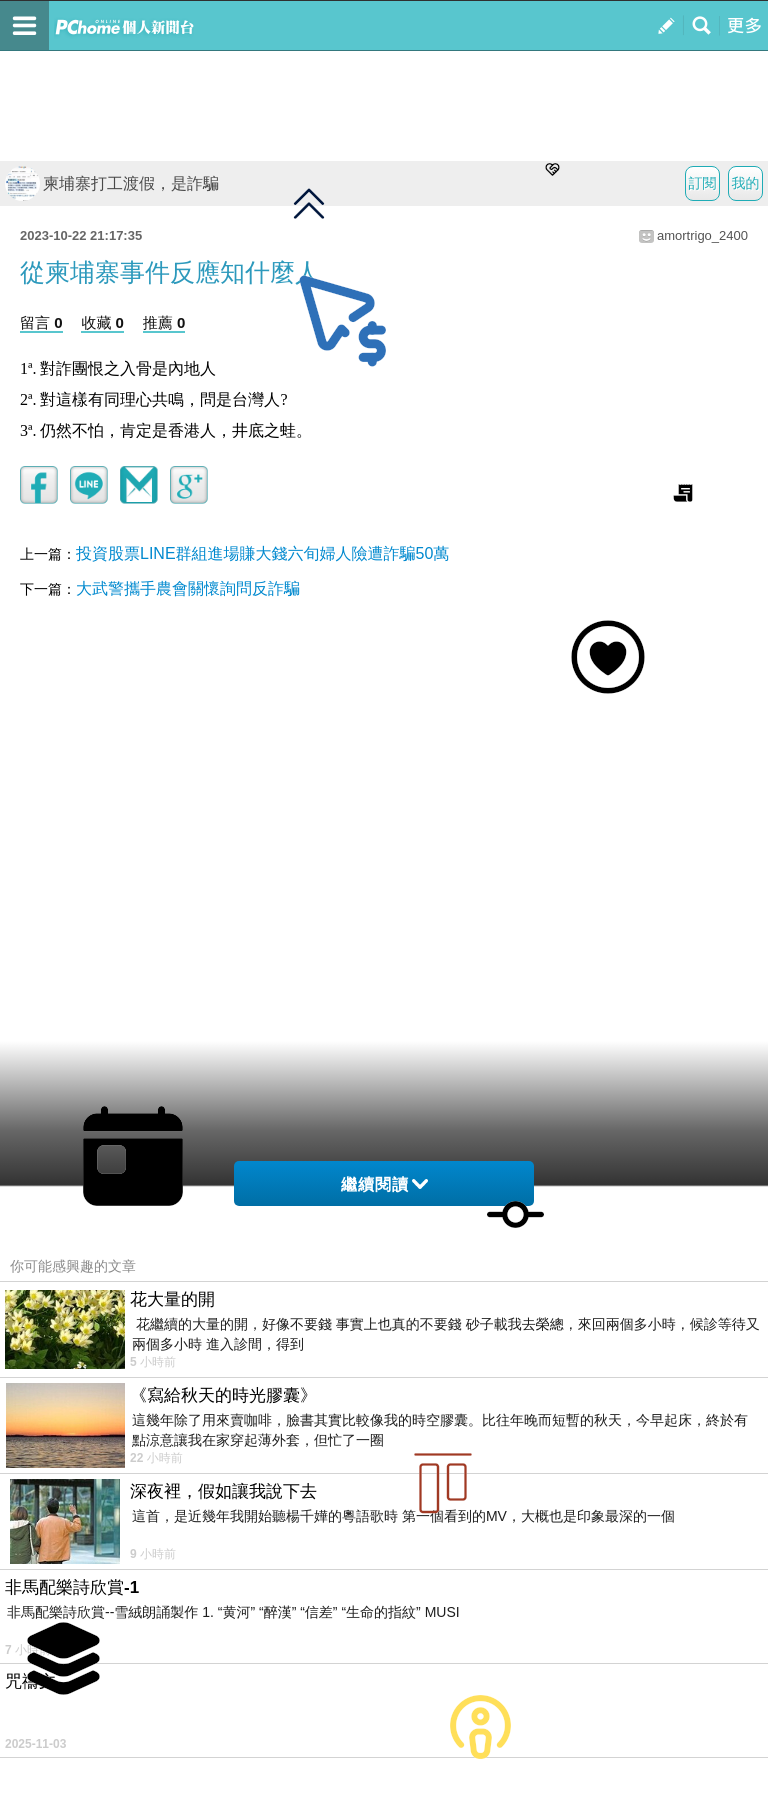 The width and height of the screenshot is (768, 1798). What do you see at coordinates (608, 657) in the screenshot?
I see `add to favorites` at bounding box center [608, 657].